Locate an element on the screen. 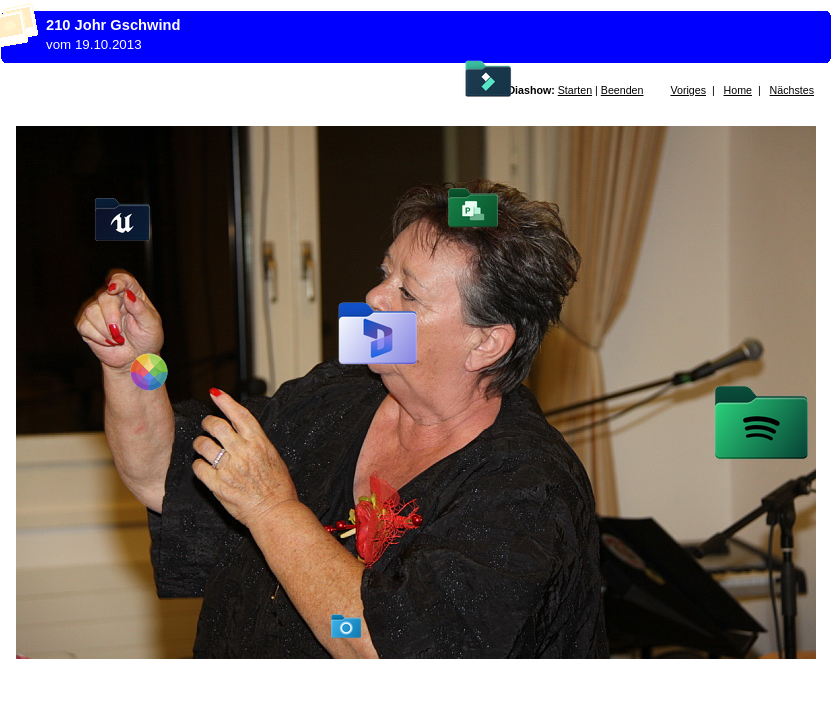 The height and width of the screenshot is (720, 832). open color management settings is located at coordinates (149, 372).